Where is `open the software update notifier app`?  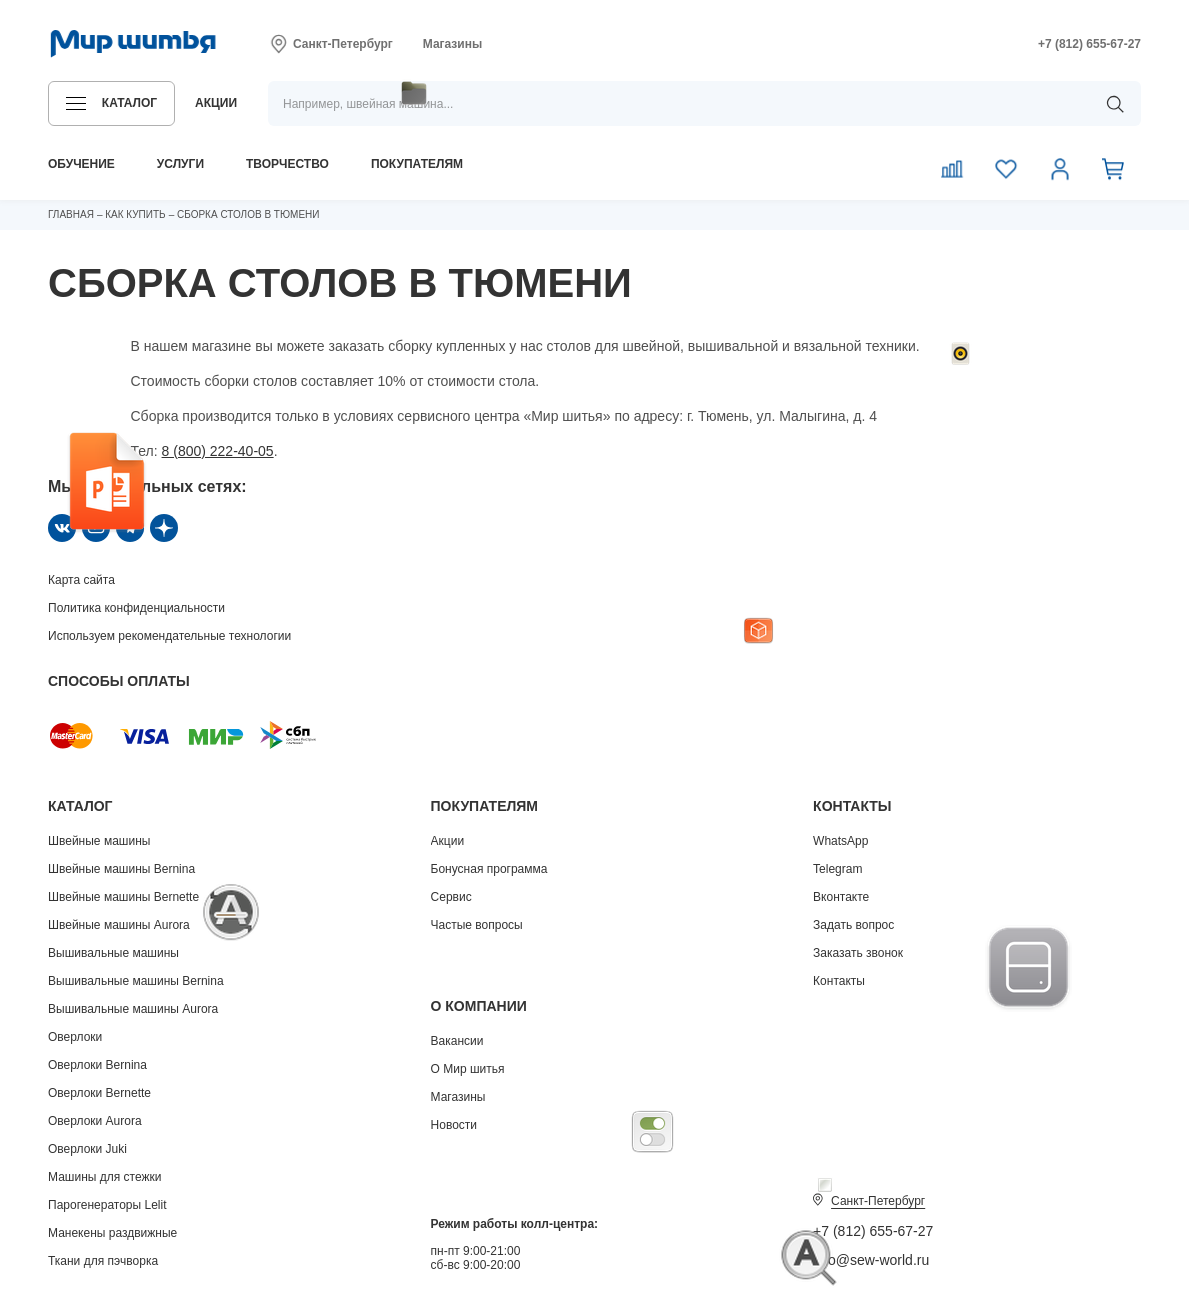
open the software update notifier app is located at coordinates (231, 912).